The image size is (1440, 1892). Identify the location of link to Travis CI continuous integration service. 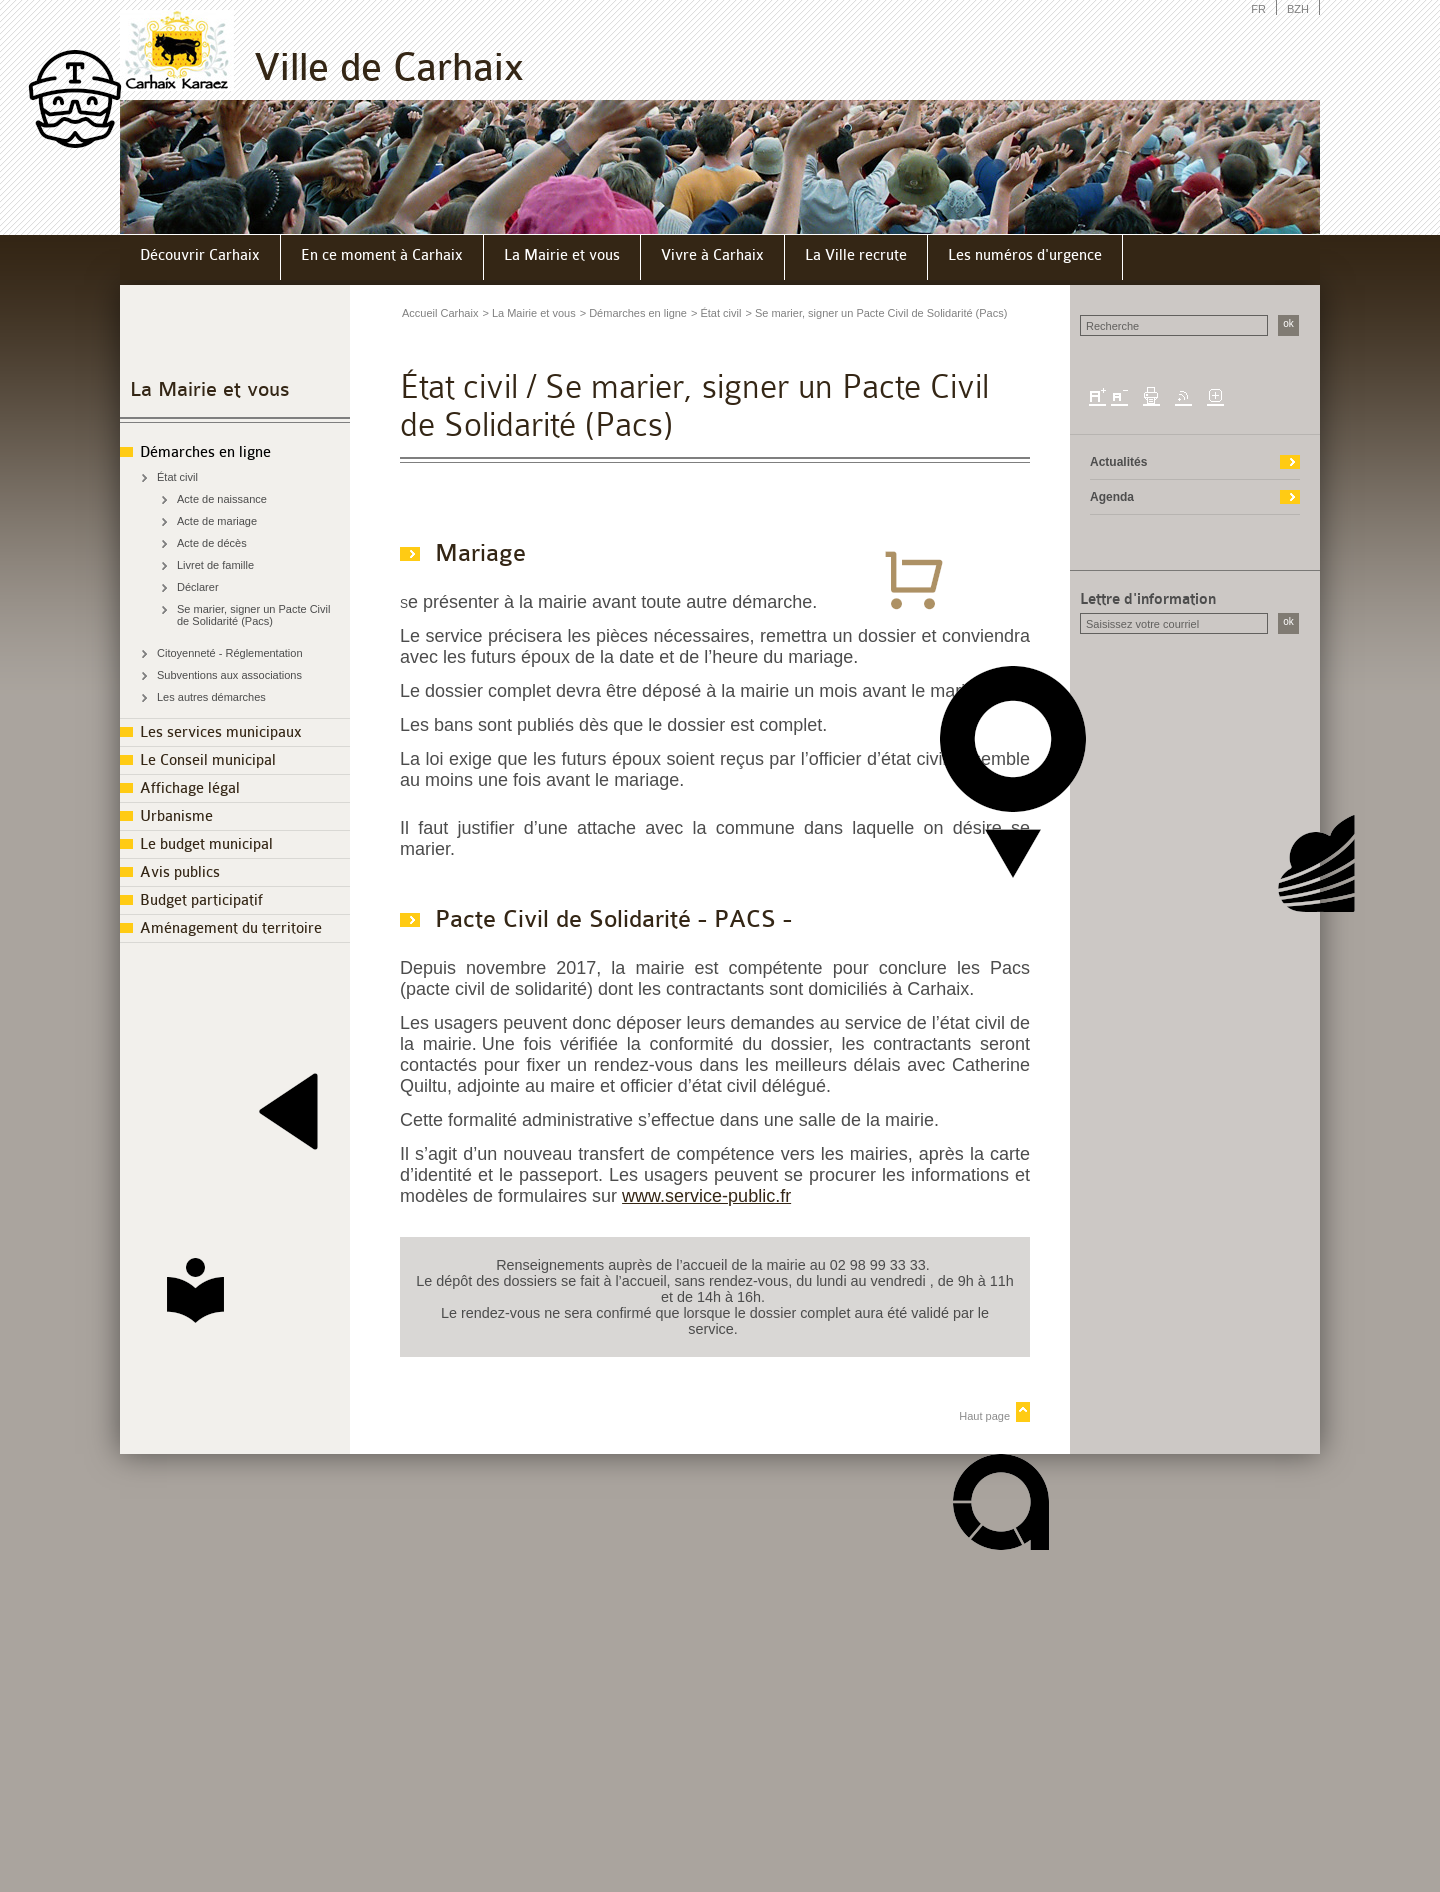
(75, 99).